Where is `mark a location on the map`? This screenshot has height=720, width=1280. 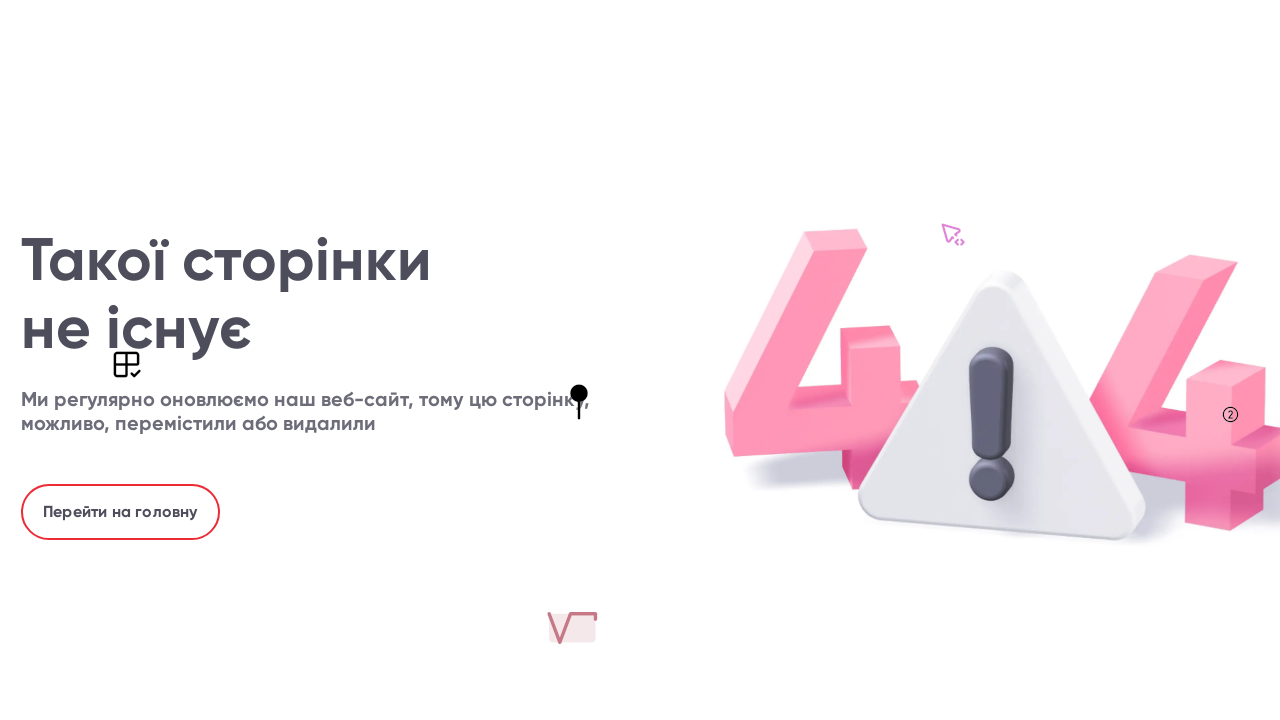
mark a location on the map is located at coordinates (579, 402).